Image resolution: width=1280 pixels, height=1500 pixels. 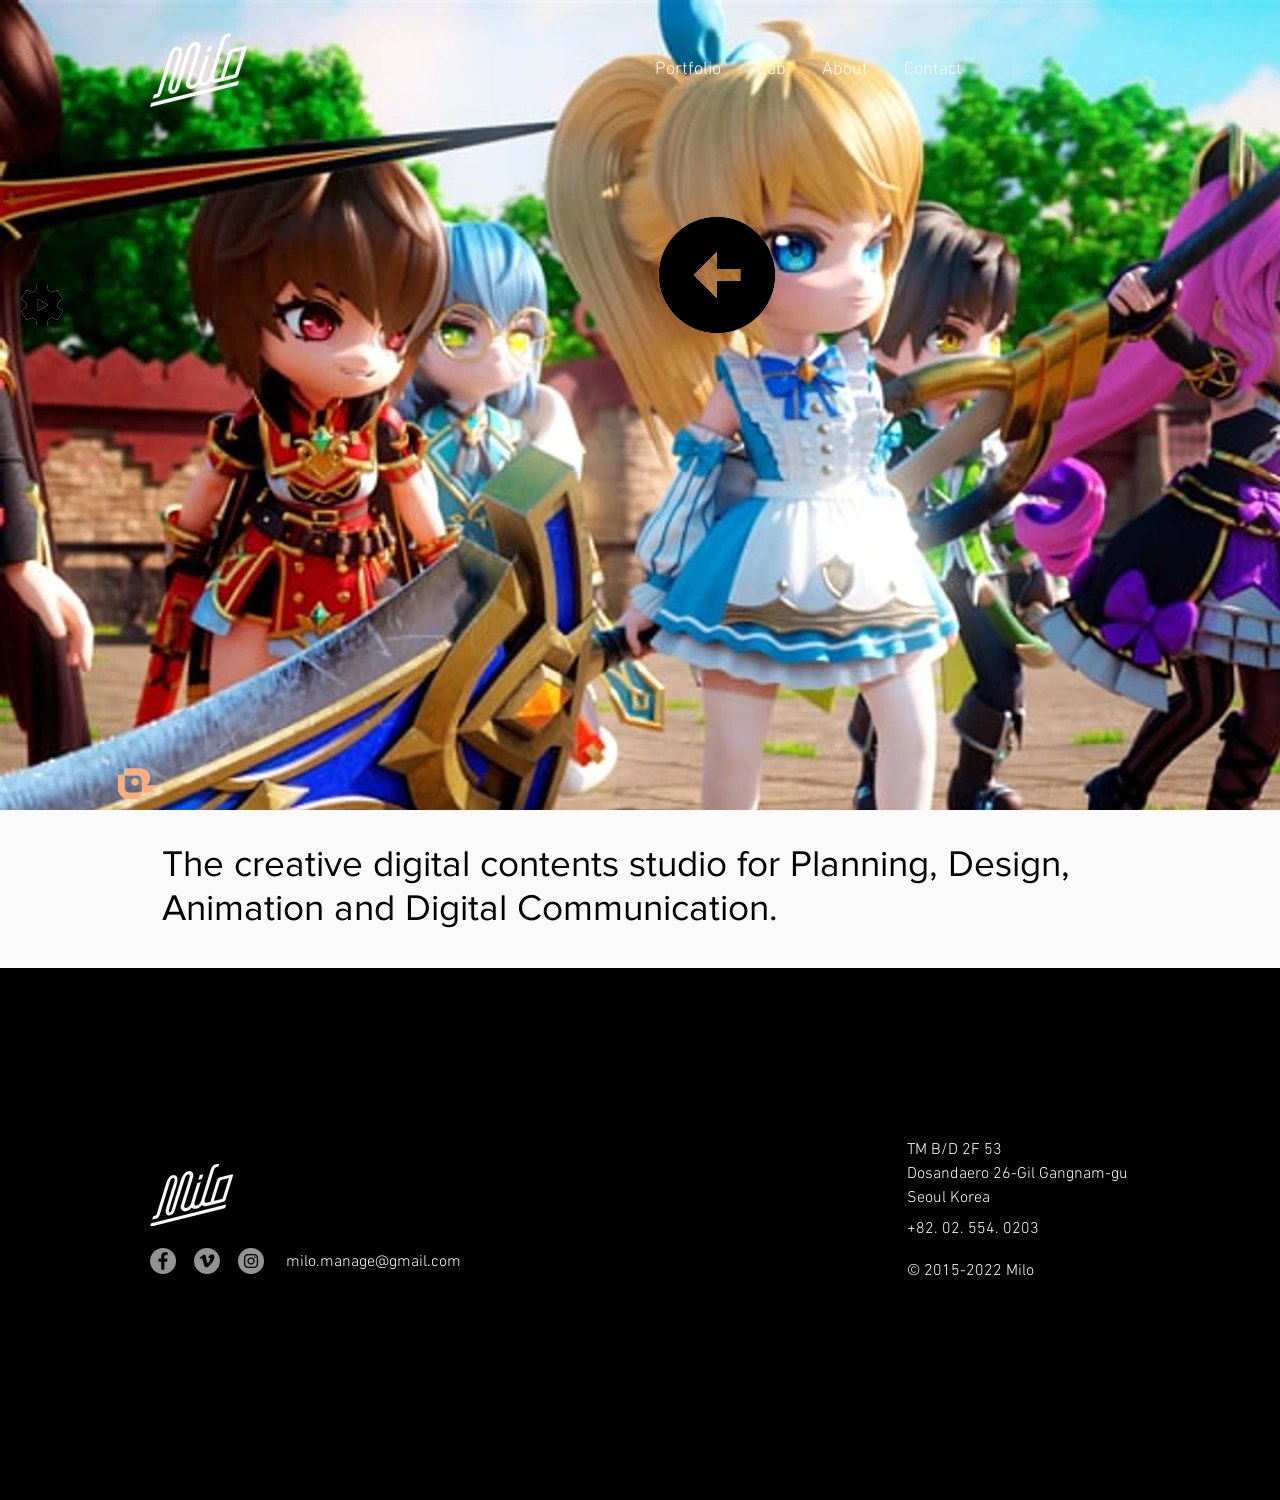 What do you see at coordinates (137, 784) in the screenshot?
I see `teal app logo` at bounding box center [137, 784].